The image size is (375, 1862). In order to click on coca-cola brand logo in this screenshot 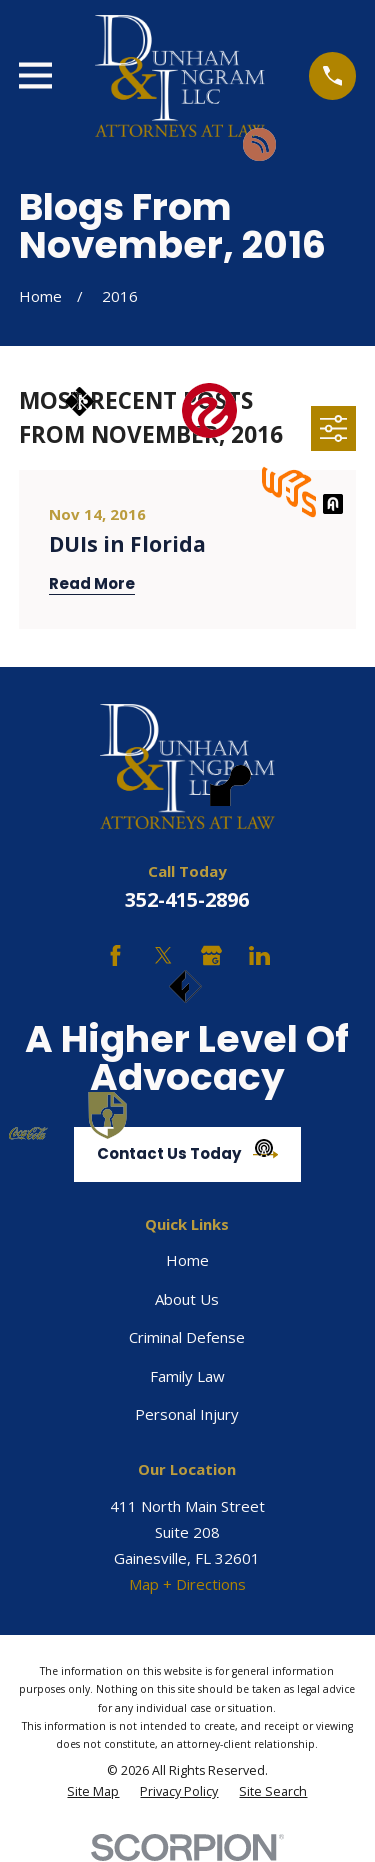, I will do `click(28, 1133)`.